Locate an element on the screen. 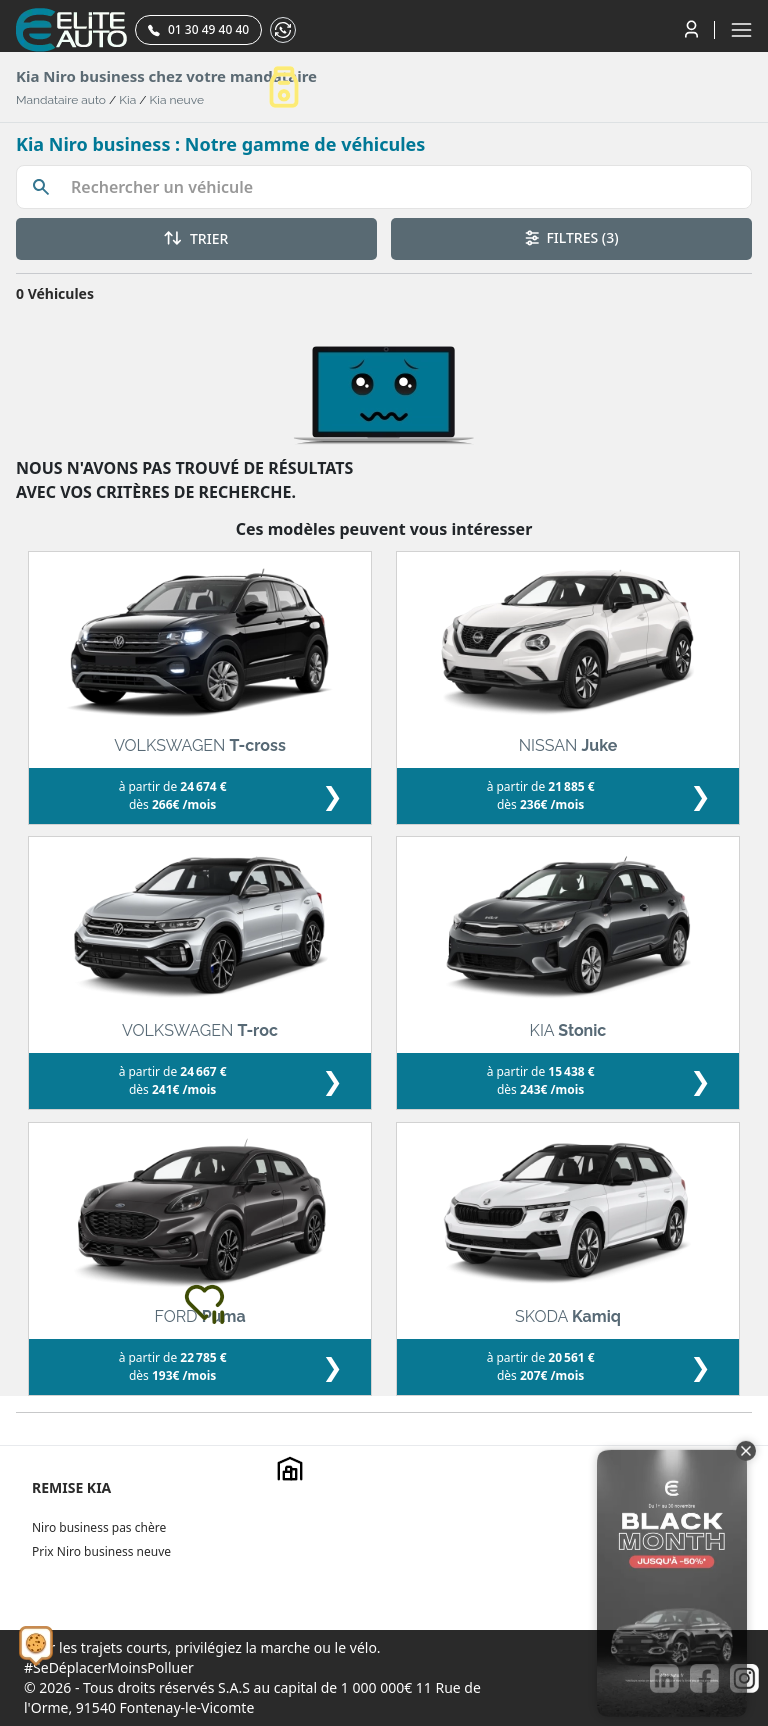 The image size is (768, 1726). pause health monitoring or tracking is located at coordinates (204, 1302).